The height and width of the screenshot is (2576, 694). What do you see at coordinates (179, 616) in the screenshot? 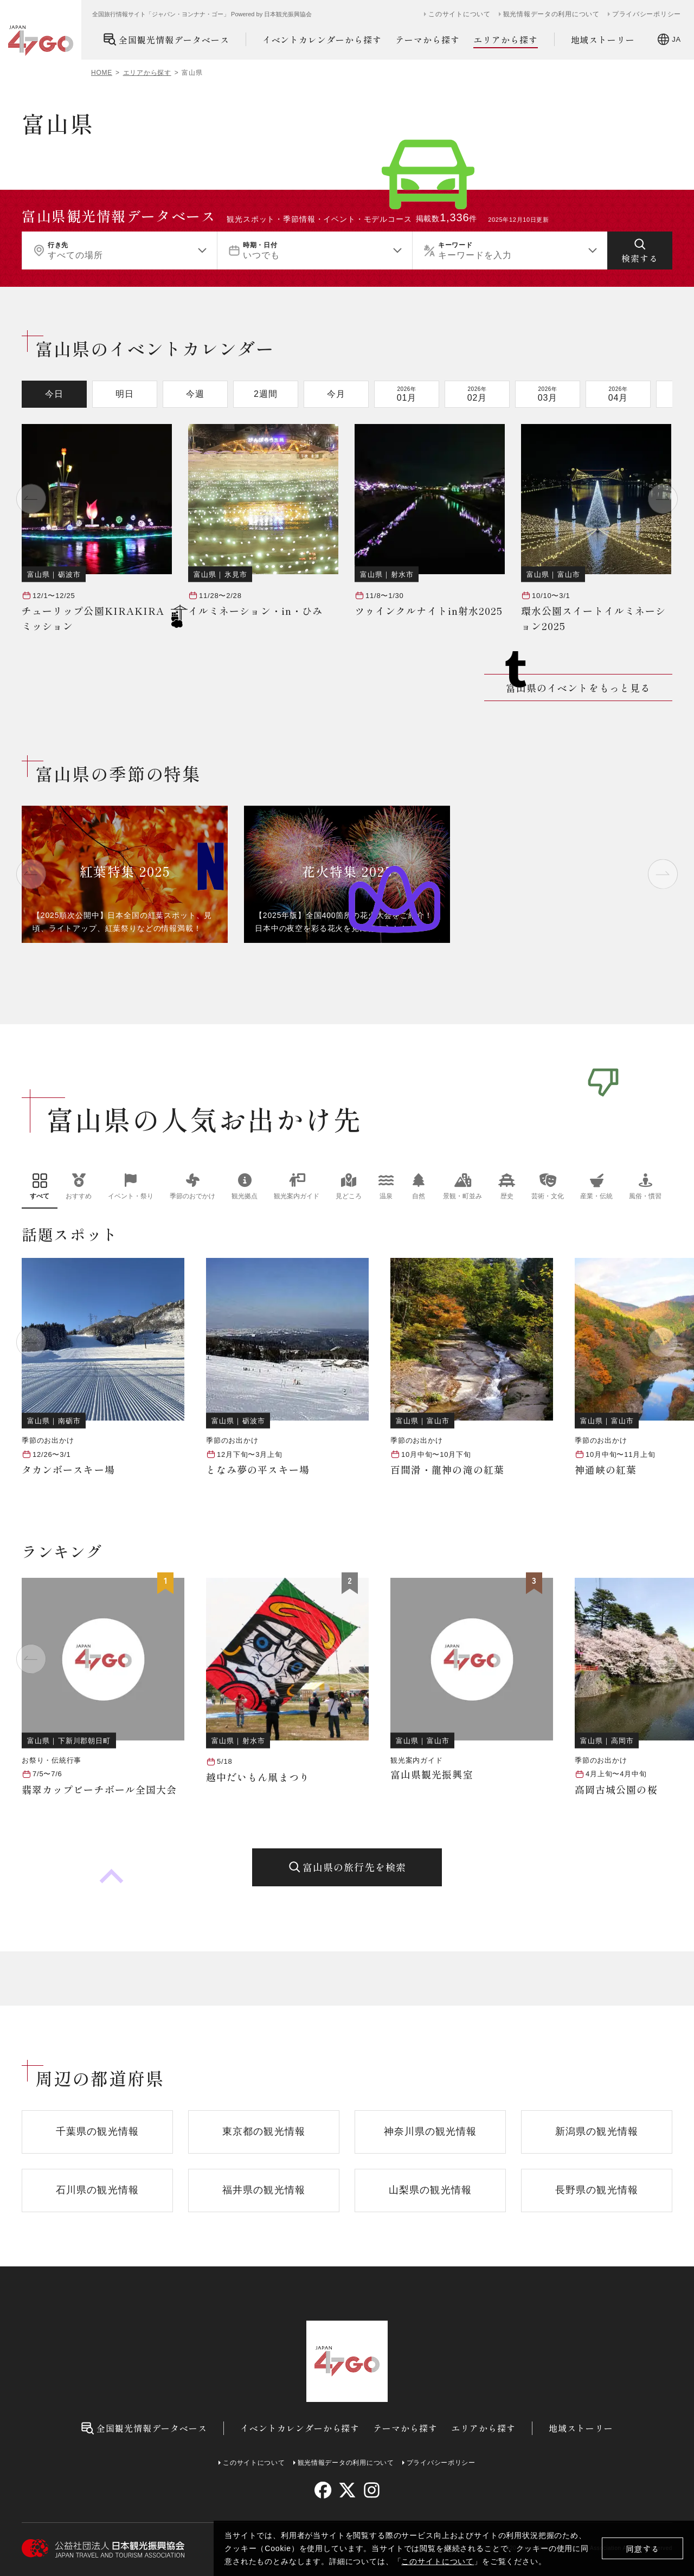
I see `open portainer container management dashboard` at bounding box center [179, 616].